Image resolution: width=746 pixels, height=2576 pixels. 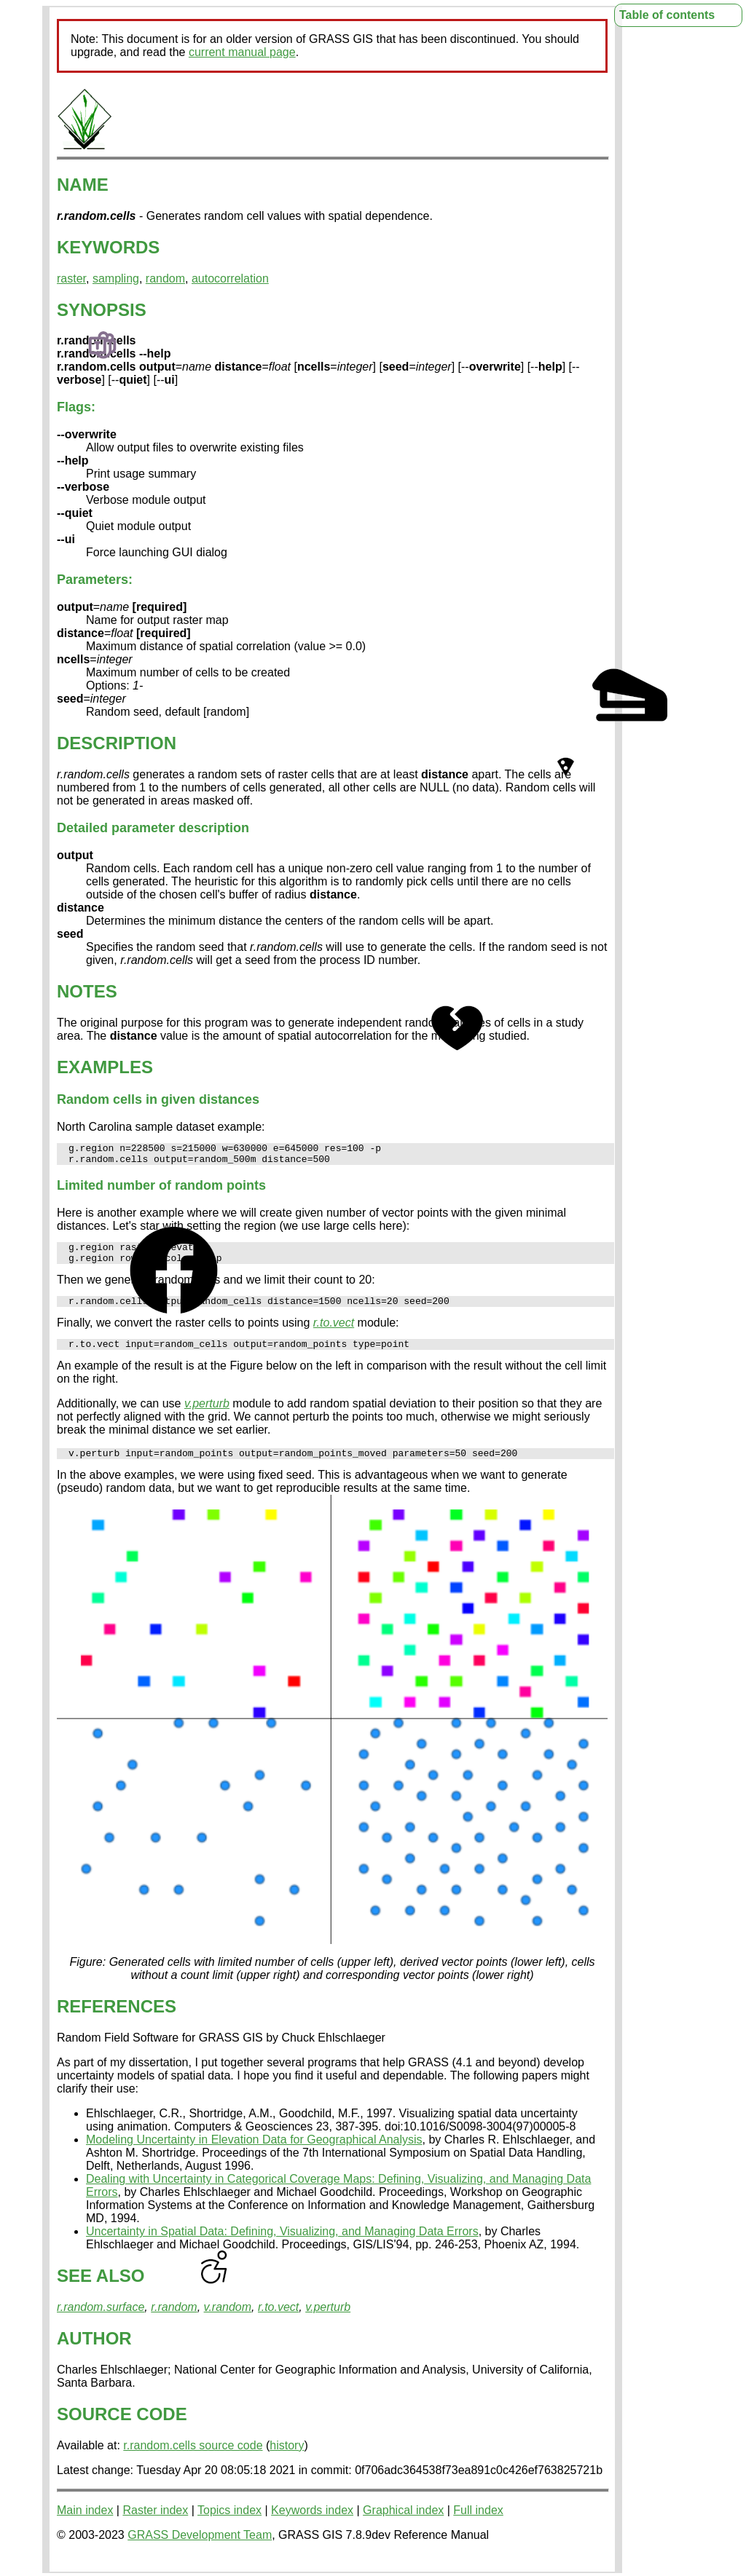 What do you see at coordinates (629, 695) in the screenshot?
I see `attach or bind documents together` at bounding box center [629, 695].